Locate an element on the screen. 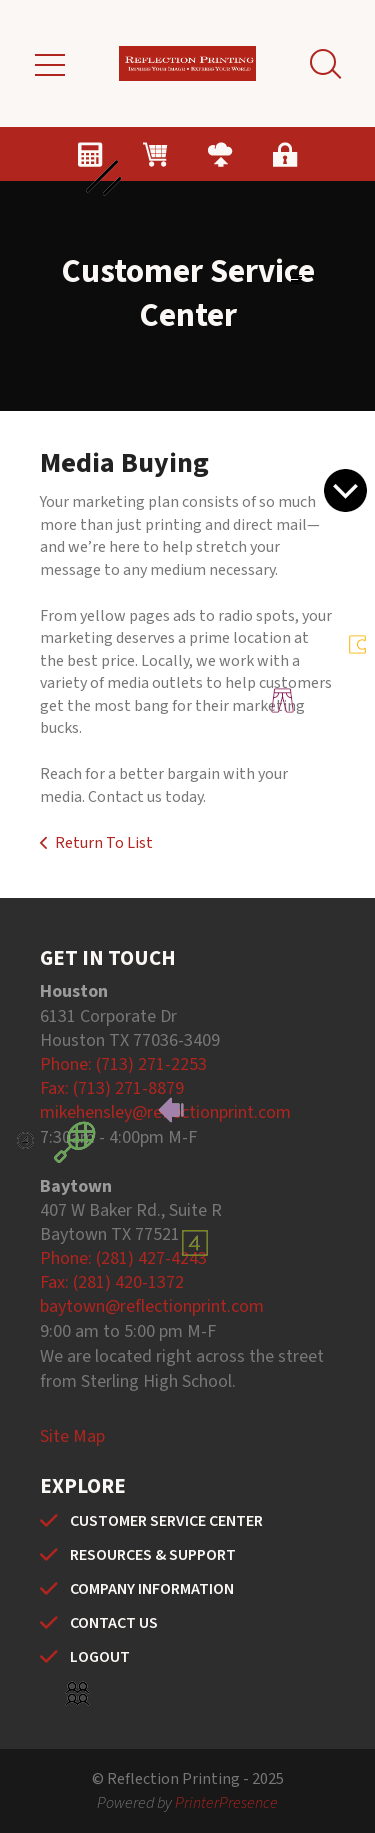  indicates a count or tally of two items is located at coordinates (104, 178).